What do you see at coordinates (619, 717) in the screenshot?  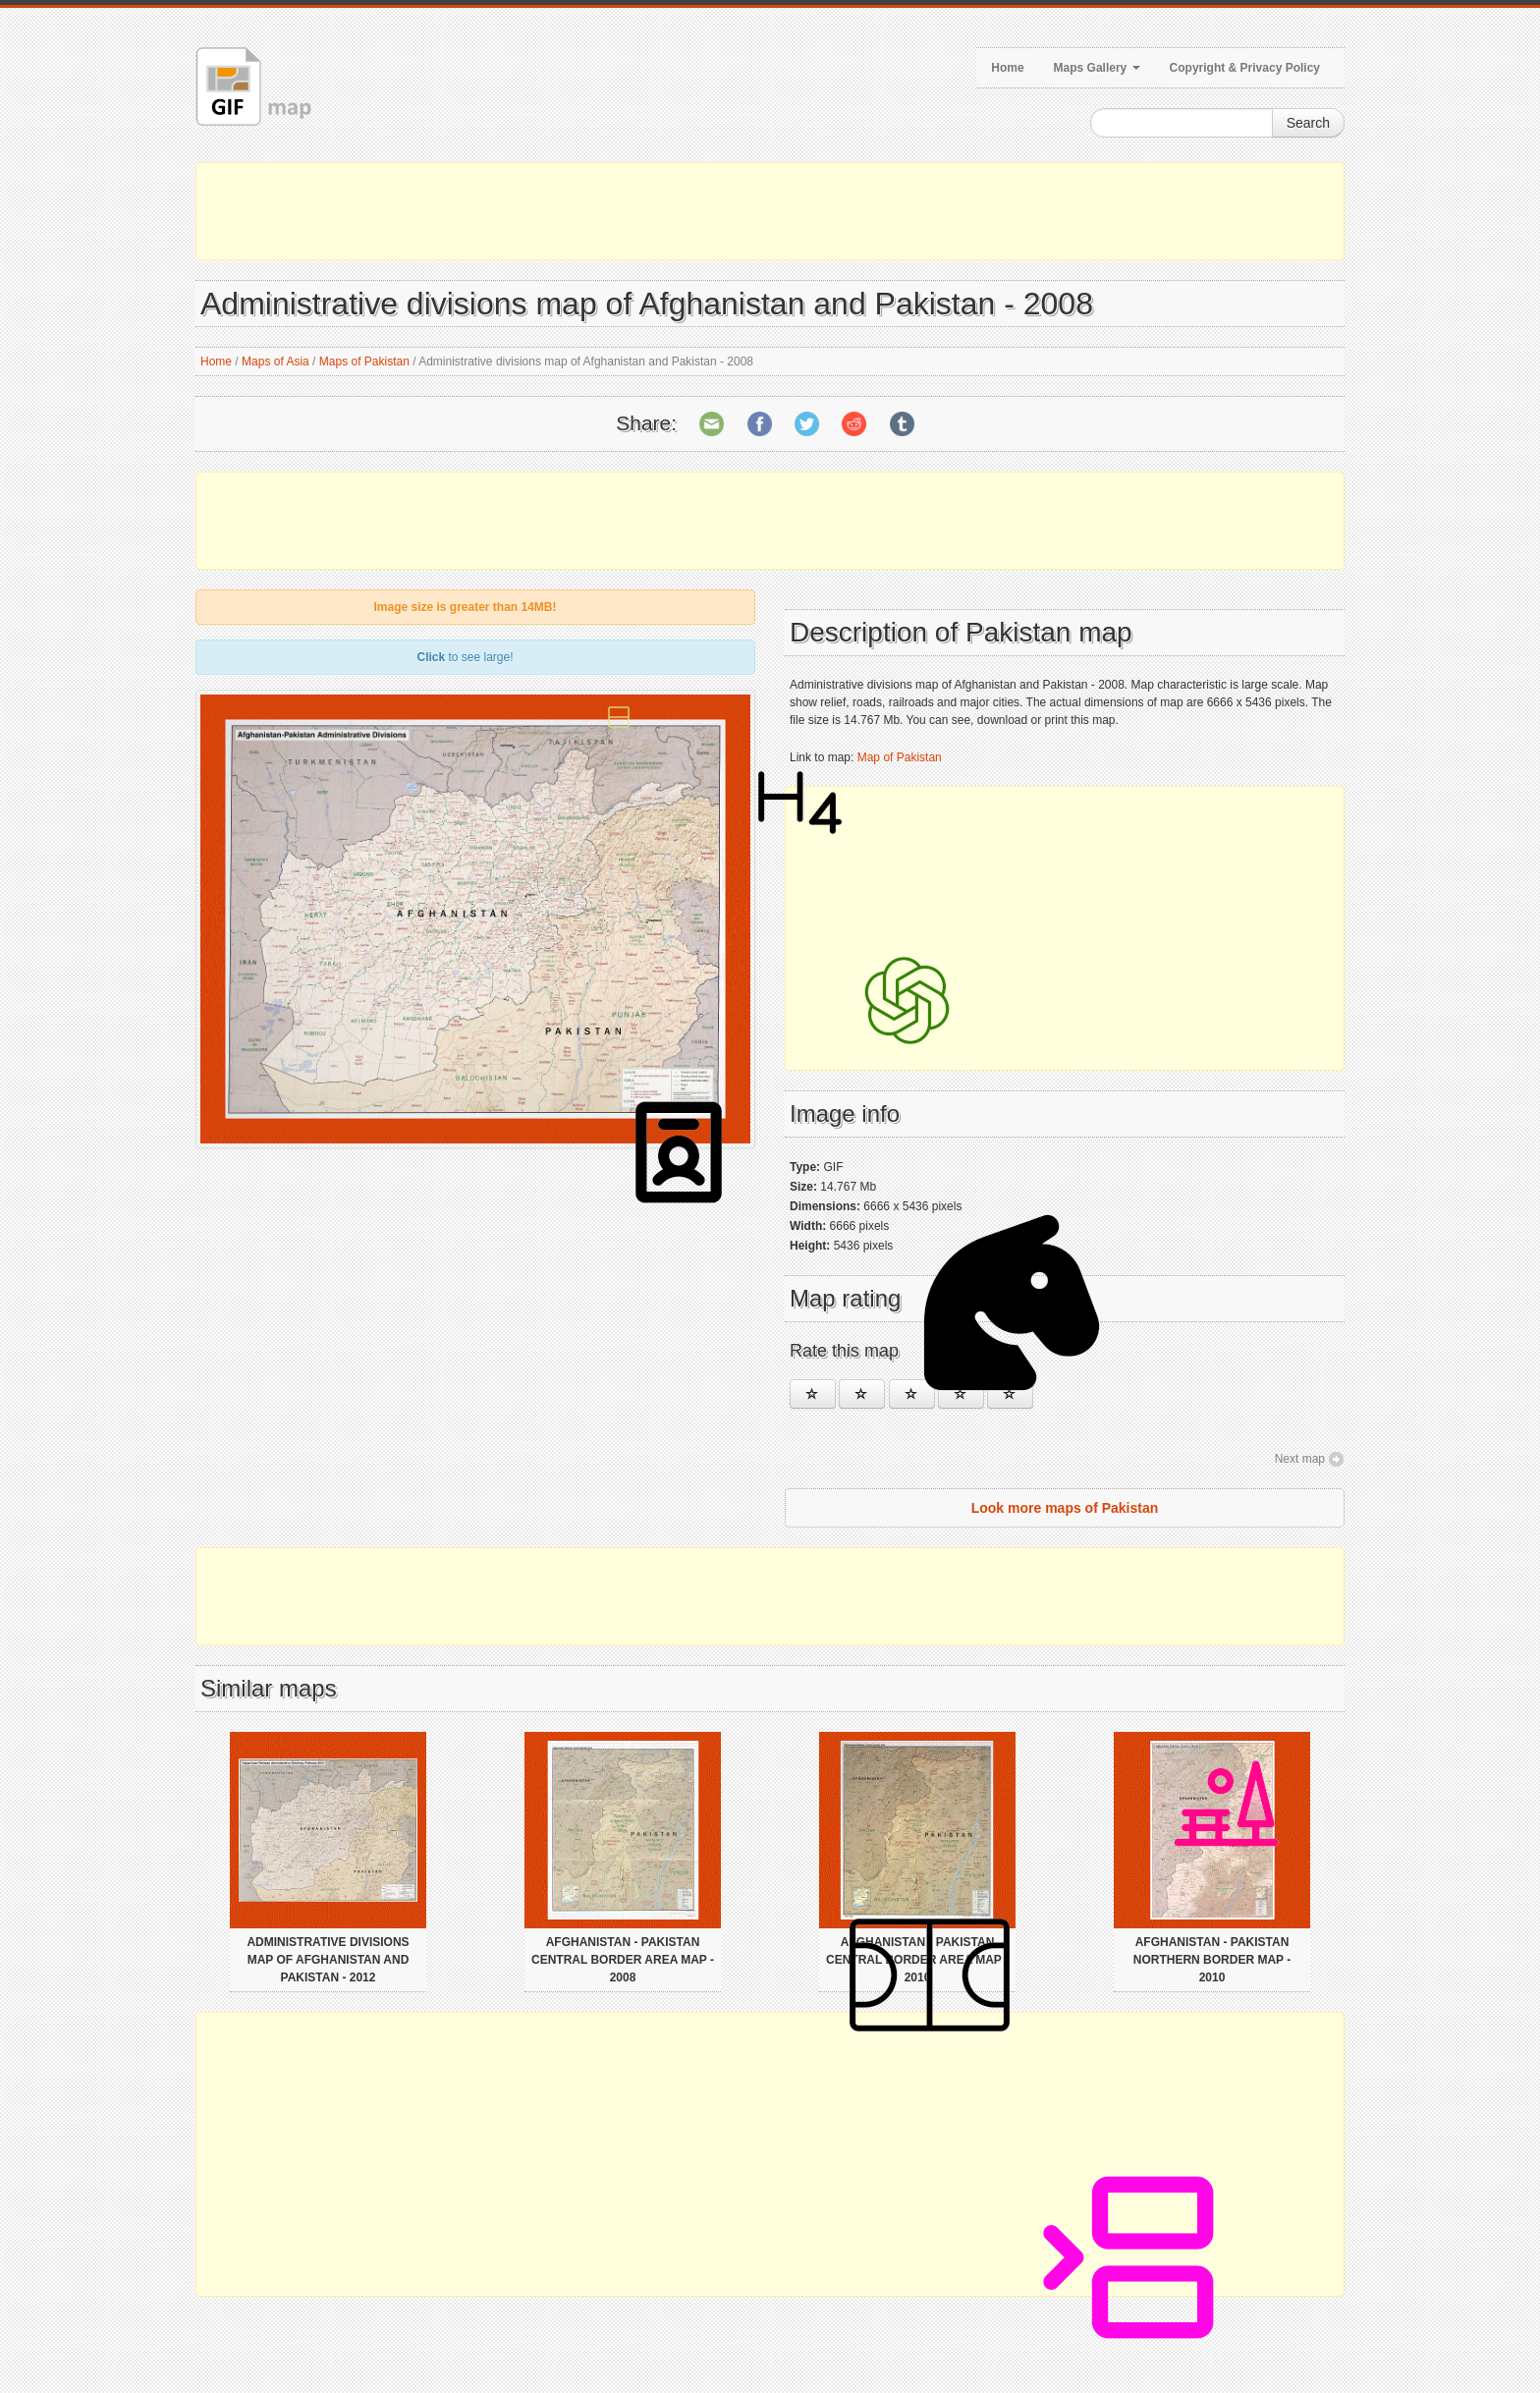 I see `split view horizontally` at bounding box center [619, 717].